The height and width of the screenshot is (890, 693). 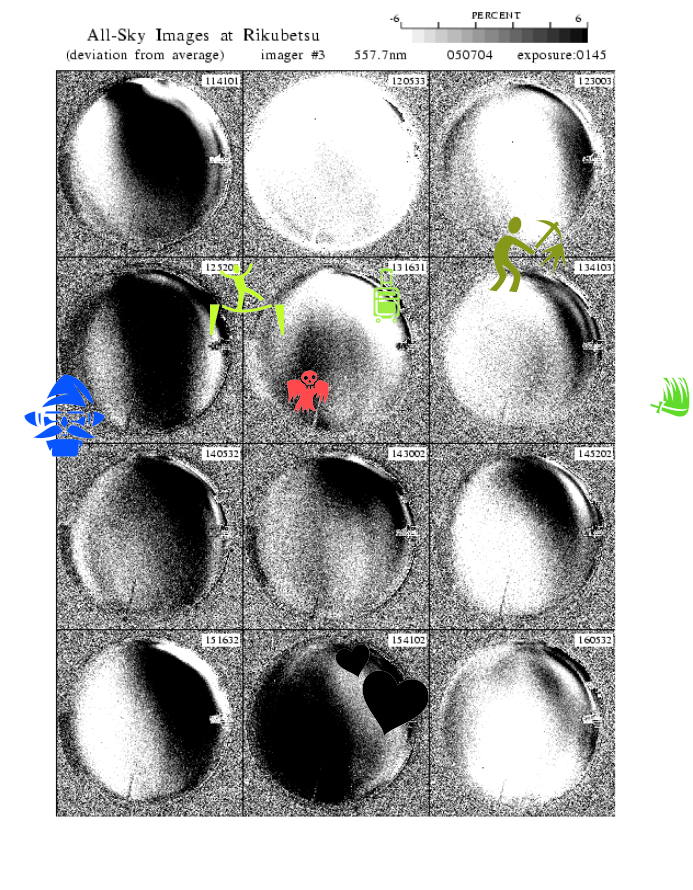 I want to click on circus or acrobatics game category, so click(x=247, y=298).